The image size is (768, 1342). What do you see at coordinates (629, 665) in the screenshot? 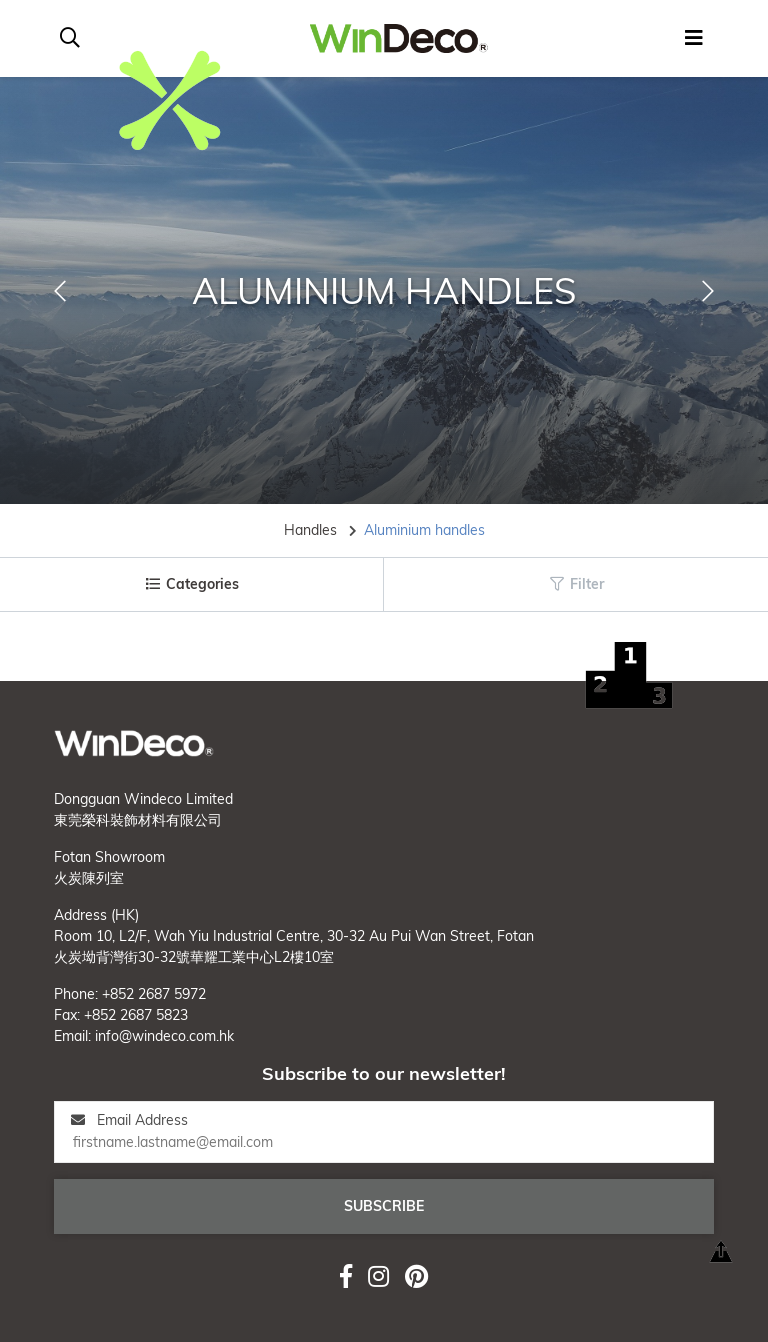
I see `view leaderboard rankings` at bounding box center [629, 665].